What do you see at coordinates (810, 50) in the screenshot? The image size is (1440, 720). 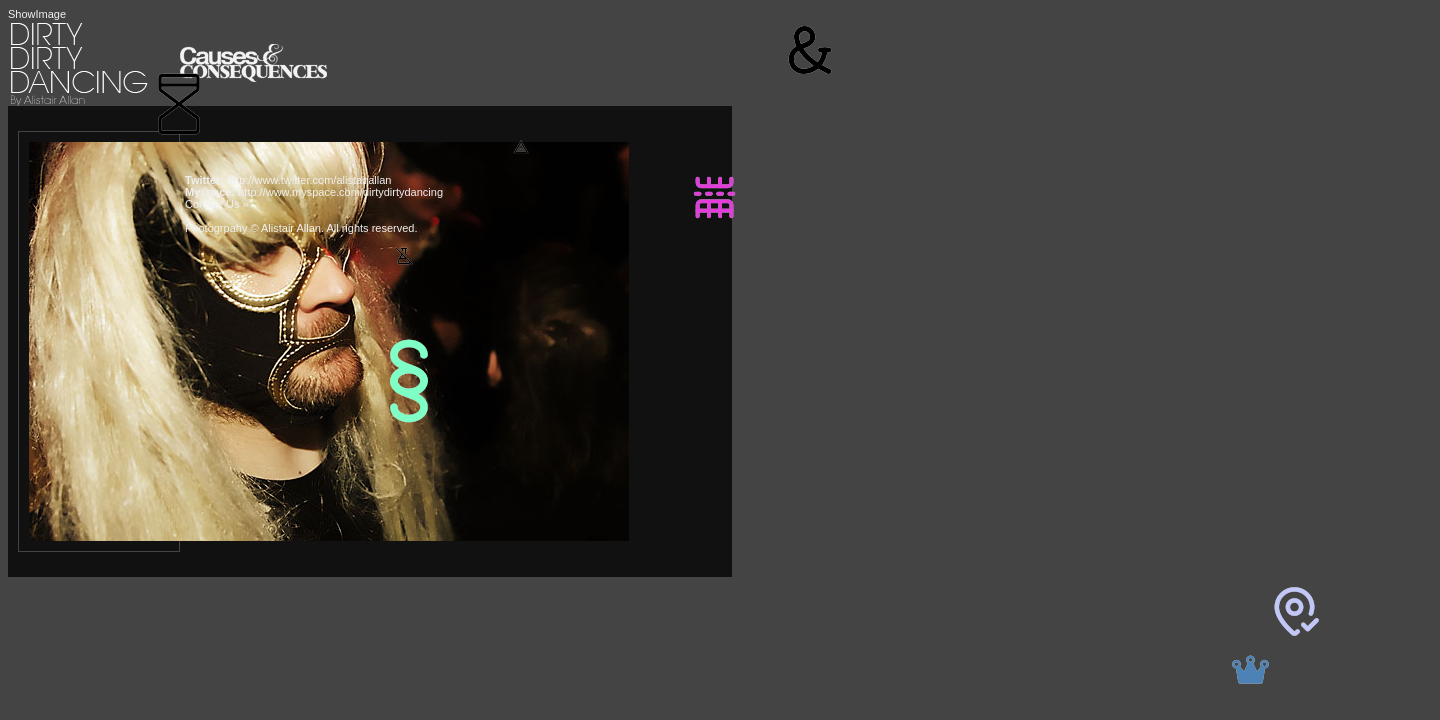 I see `insert an ampersand symbol or special character` at bounding box center [810, 50].